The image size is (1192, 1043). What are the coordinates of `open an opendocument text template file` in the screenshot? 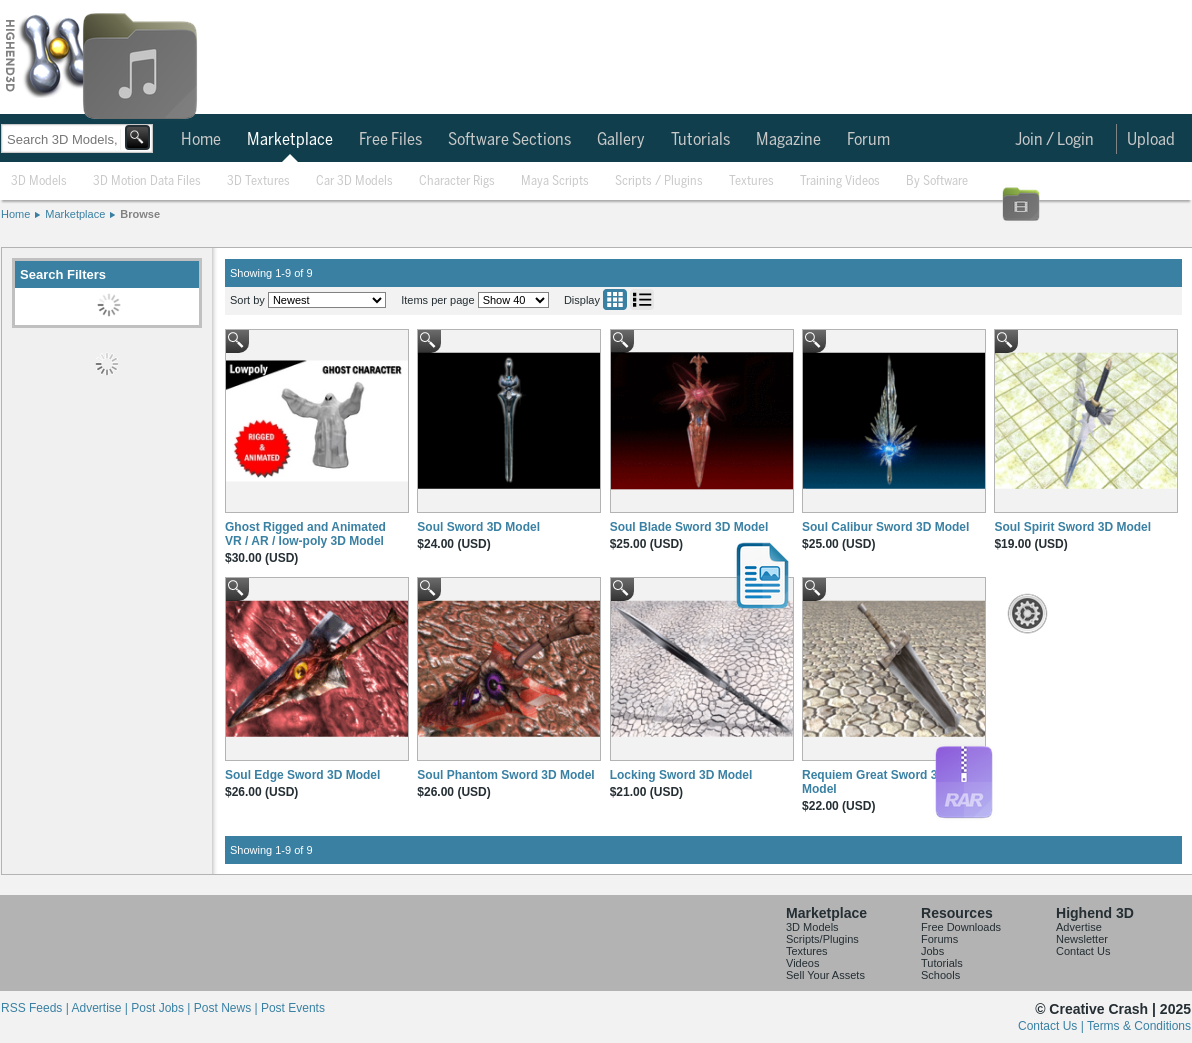 It's located at (762, 575).